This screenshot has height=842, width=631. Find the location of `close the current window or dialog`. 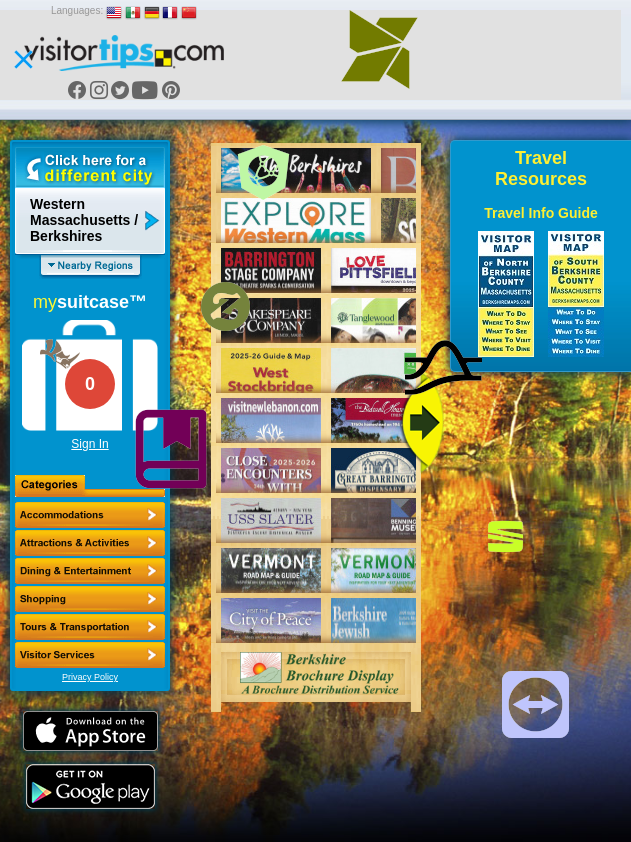

close the current window or dialog is located at coordinates (23, 59).